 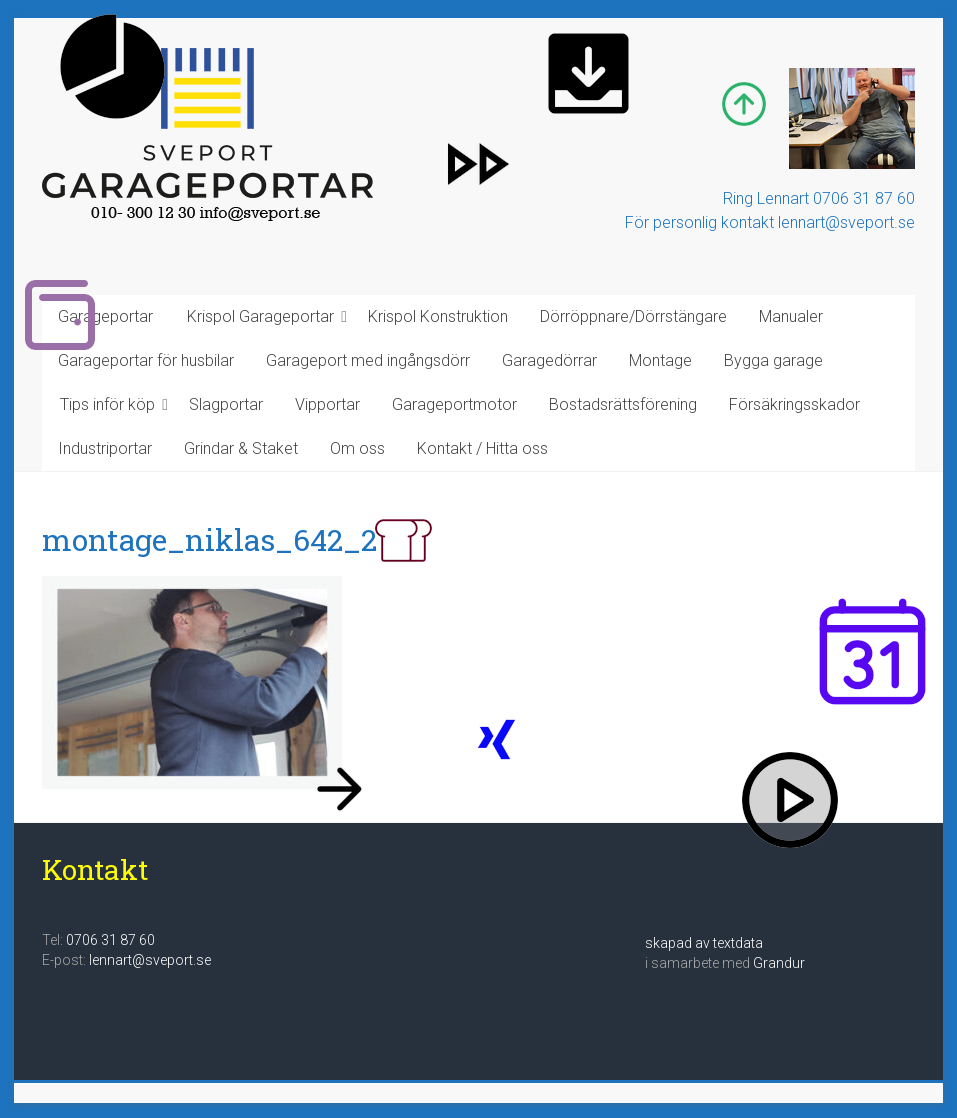 What do you see at coordinates (112, 66) in the screenshot?
I see `view analytics or statistics breakdown` at bounding box center [112, 66].